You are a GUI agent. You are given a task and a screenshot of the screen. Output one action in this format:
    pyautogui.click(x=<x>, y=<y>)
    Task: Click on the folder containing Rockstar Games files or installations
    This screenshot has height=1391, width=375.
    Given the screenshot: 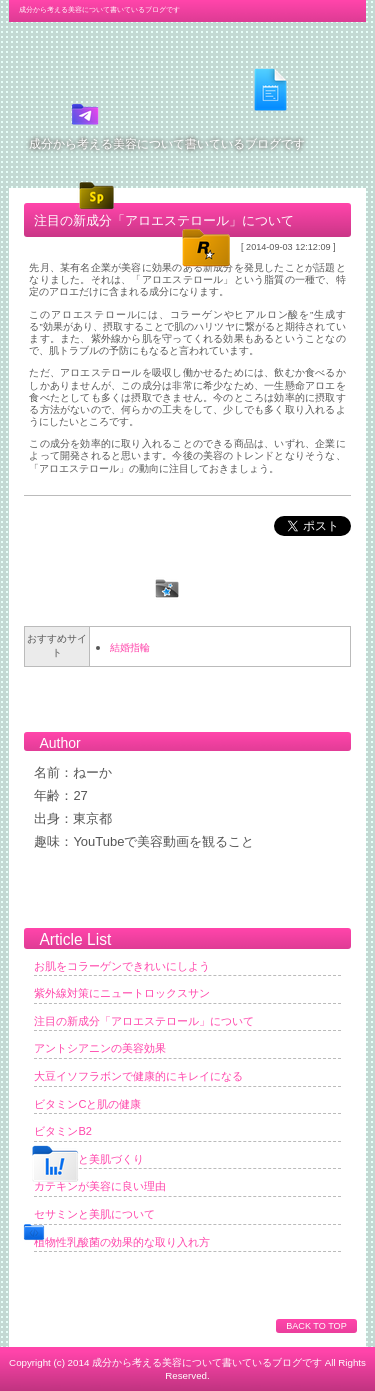 What is the action you would take?
    pyautogui.click(x=206, y=249)
    